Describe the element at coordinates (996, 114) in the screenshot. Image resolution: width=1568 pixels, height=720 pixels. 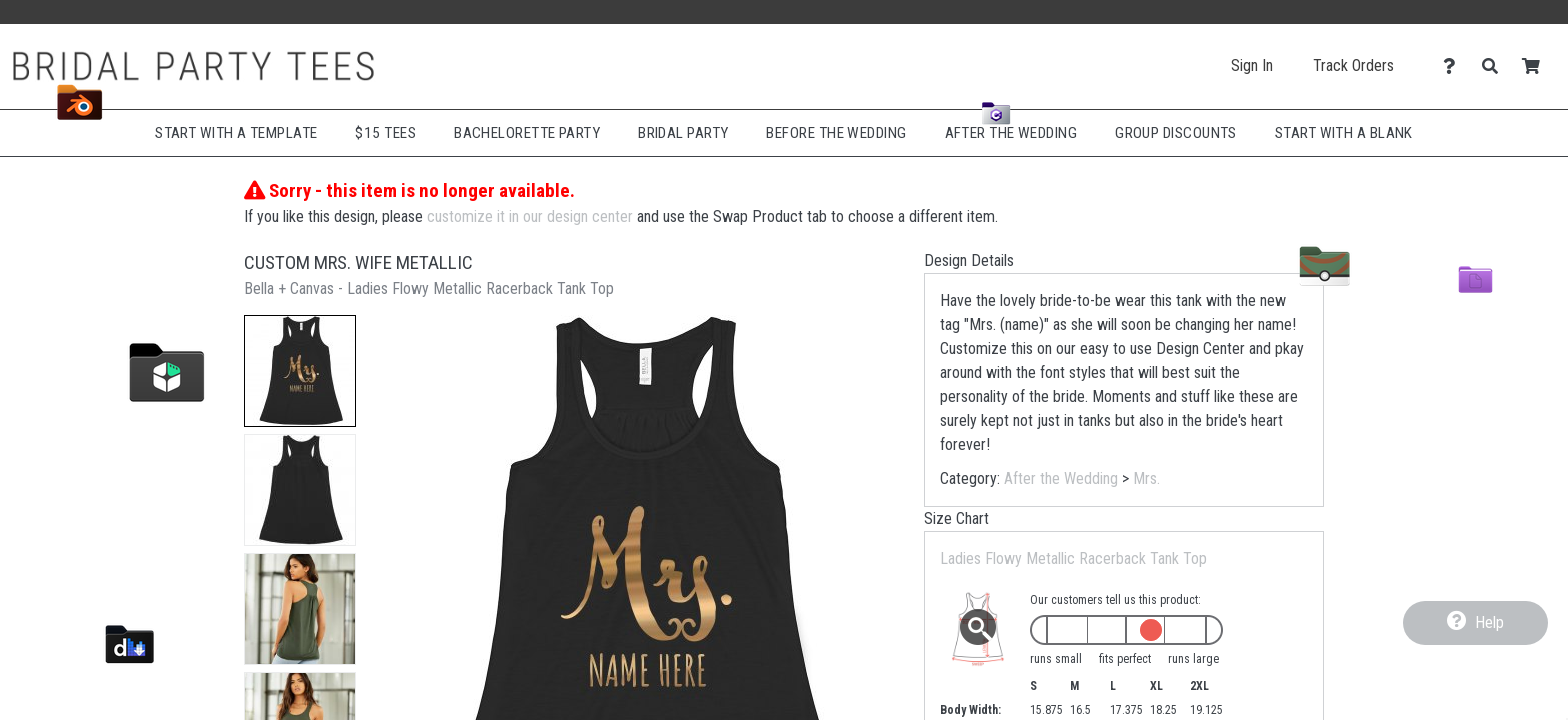
I see `folder containing C# project files` at that location.